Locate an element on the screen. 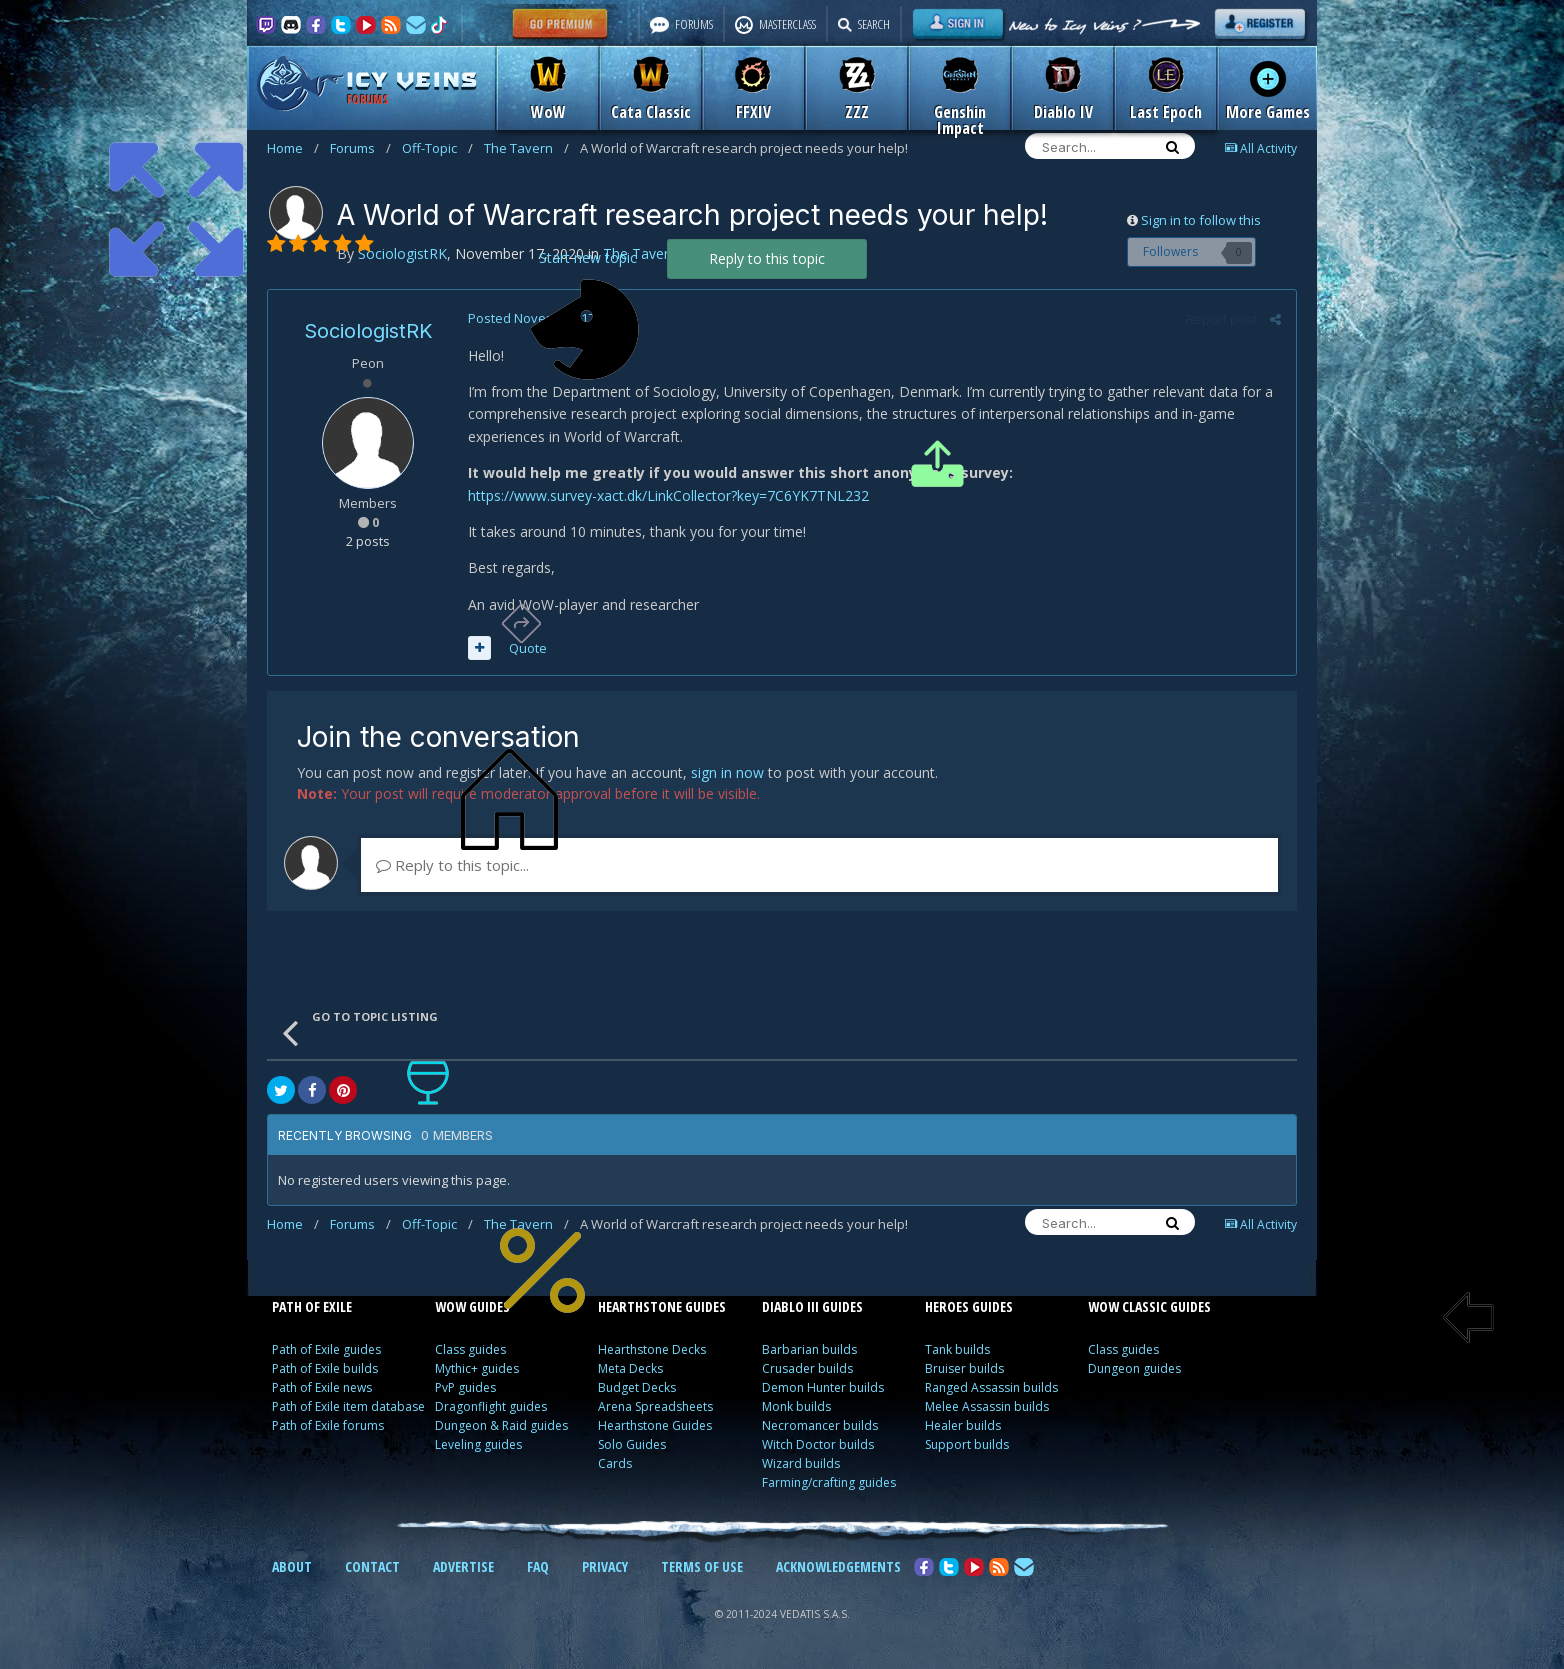 The image size is (1564, 1669). indicates a turn or direction change ahead is located at coordinates (521, 623).